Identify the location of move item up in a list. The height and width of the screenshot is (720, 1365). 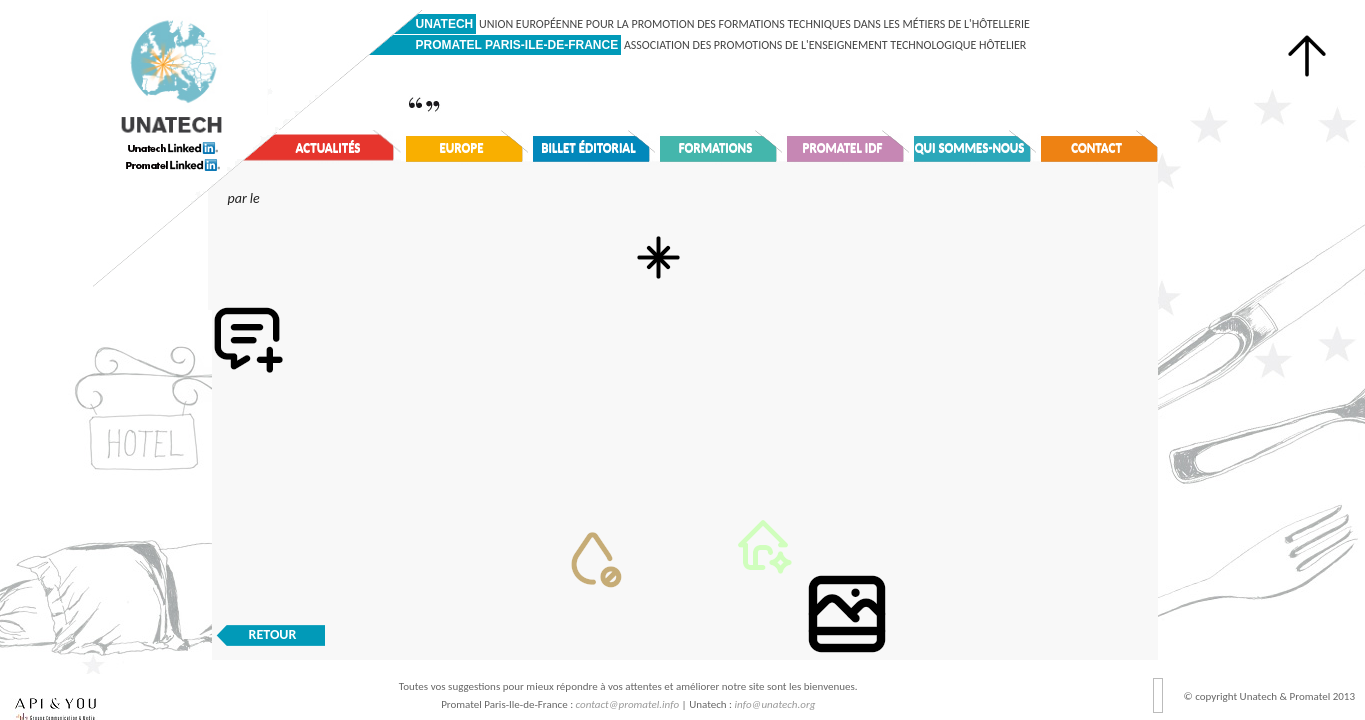
(1307, 56).